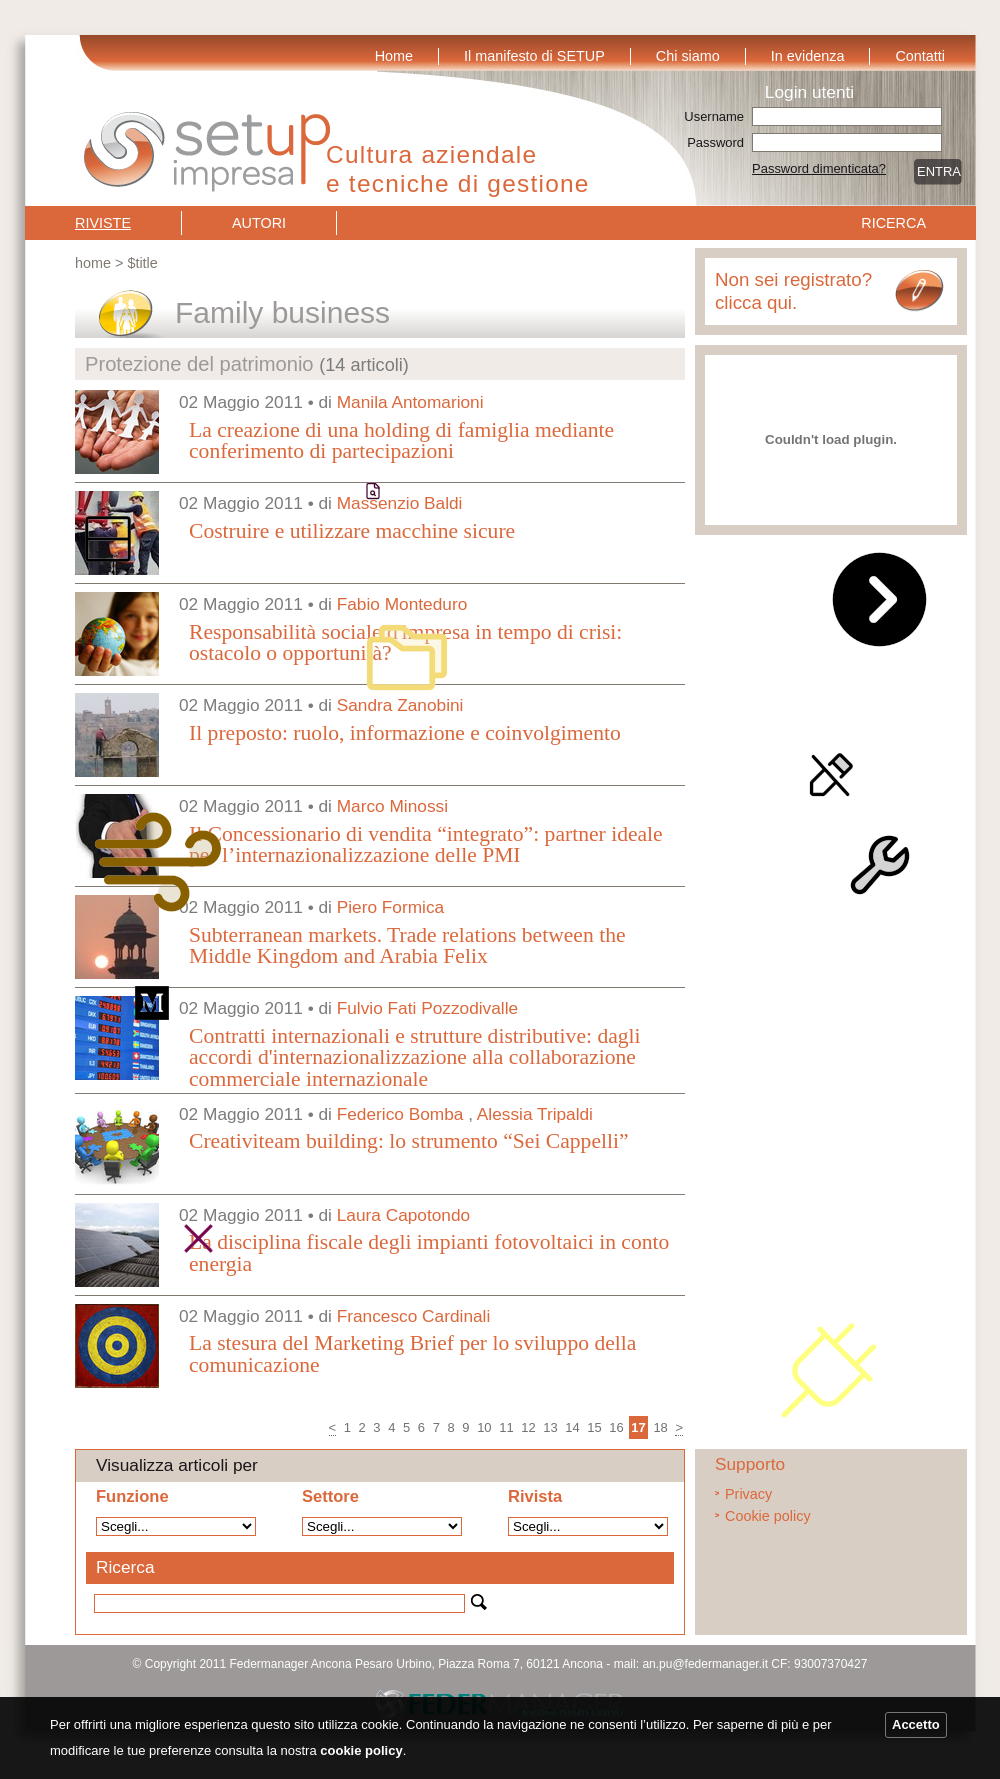  I want to click on browse multiple folders or directories, so click(405, 657).